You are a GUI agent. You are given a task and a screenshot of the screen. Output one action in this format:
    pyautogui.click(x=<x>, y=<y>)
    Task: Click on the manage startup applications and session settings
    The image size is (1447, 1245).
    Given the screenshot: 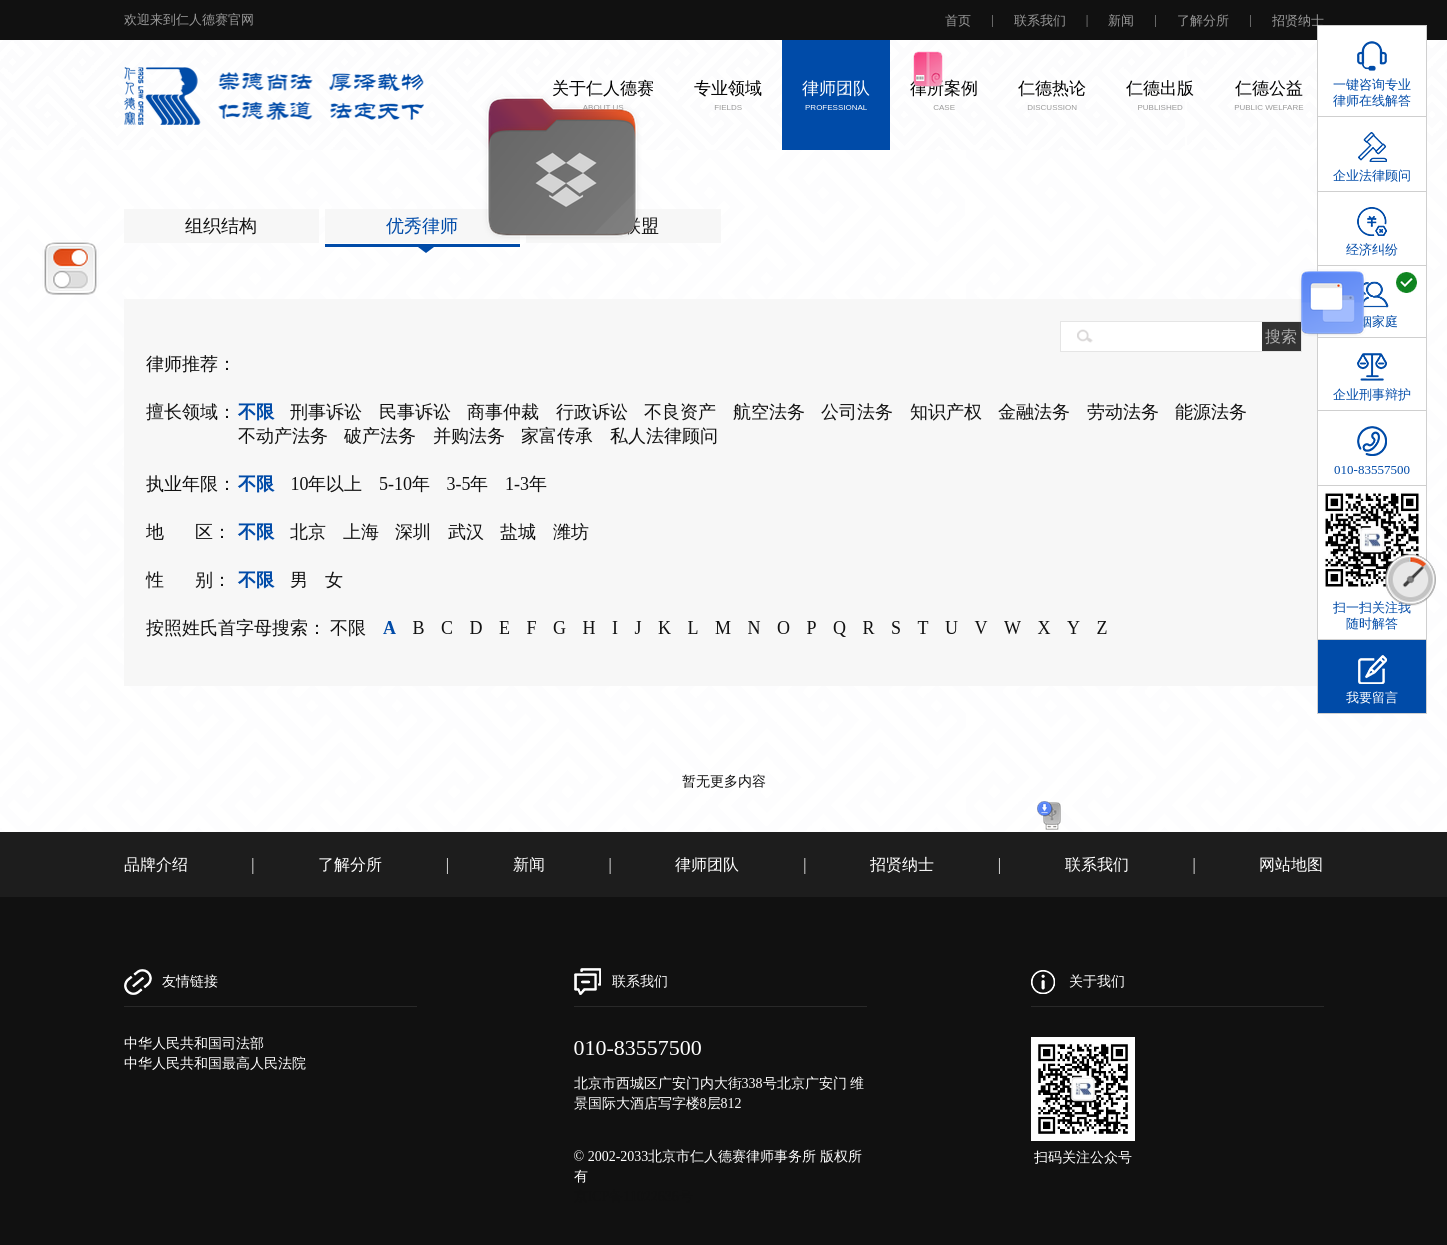 What is the action you would take?
    pyautogui.click(x=1332, y=302)
    